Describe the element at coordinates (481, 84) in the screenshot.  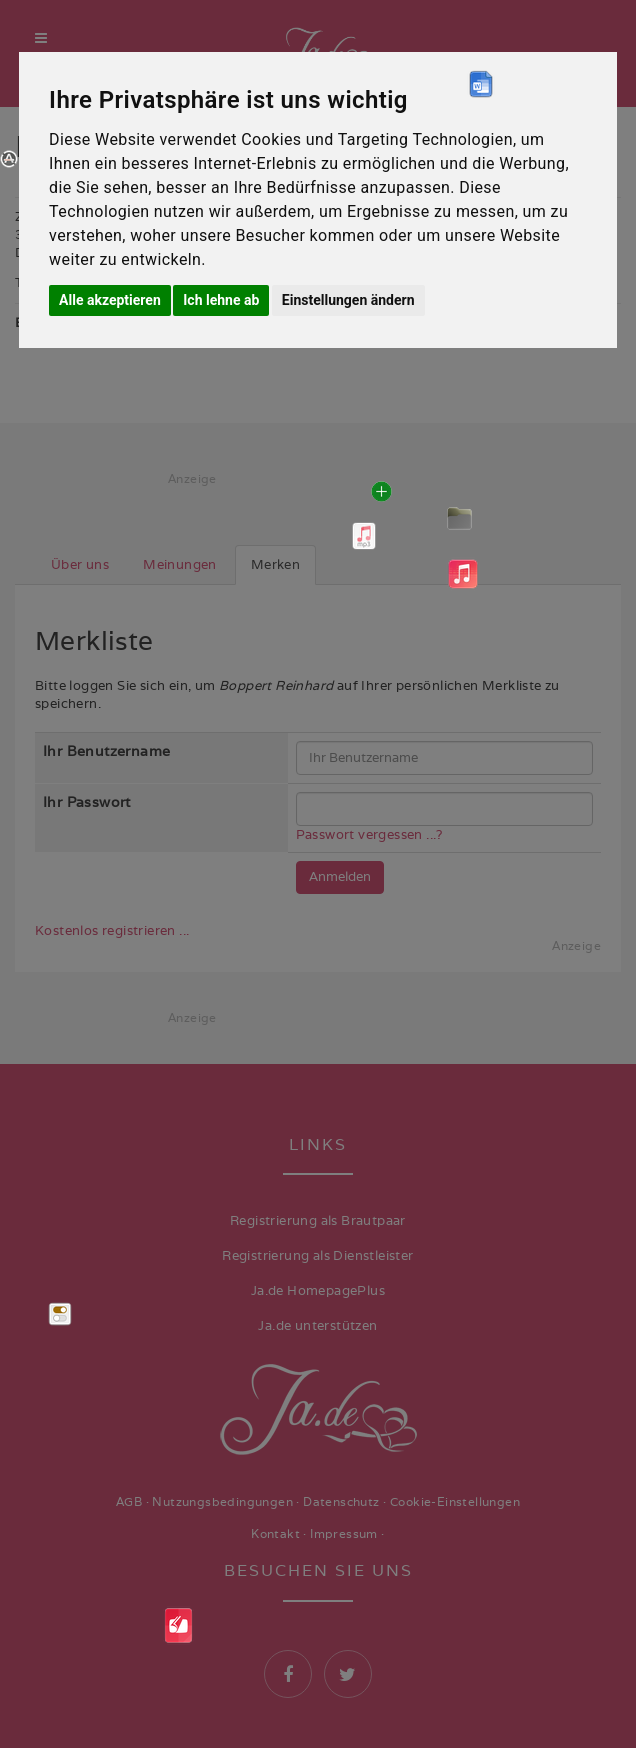
I see `open a Microsoft Word document` at that location.